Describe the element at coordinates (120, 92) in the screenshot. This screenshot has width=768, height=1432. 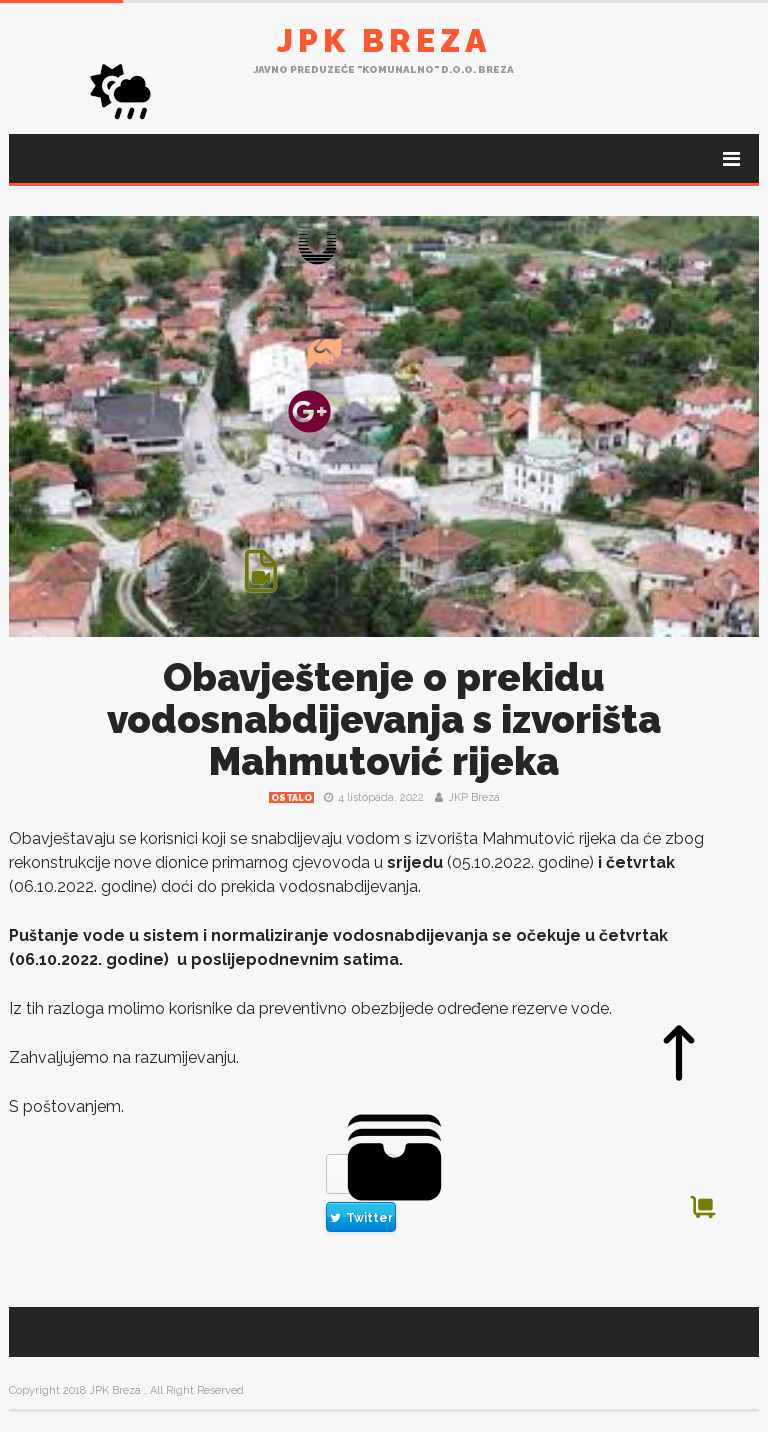
I see `current weather conditions with mixed sun and rain` at that location.